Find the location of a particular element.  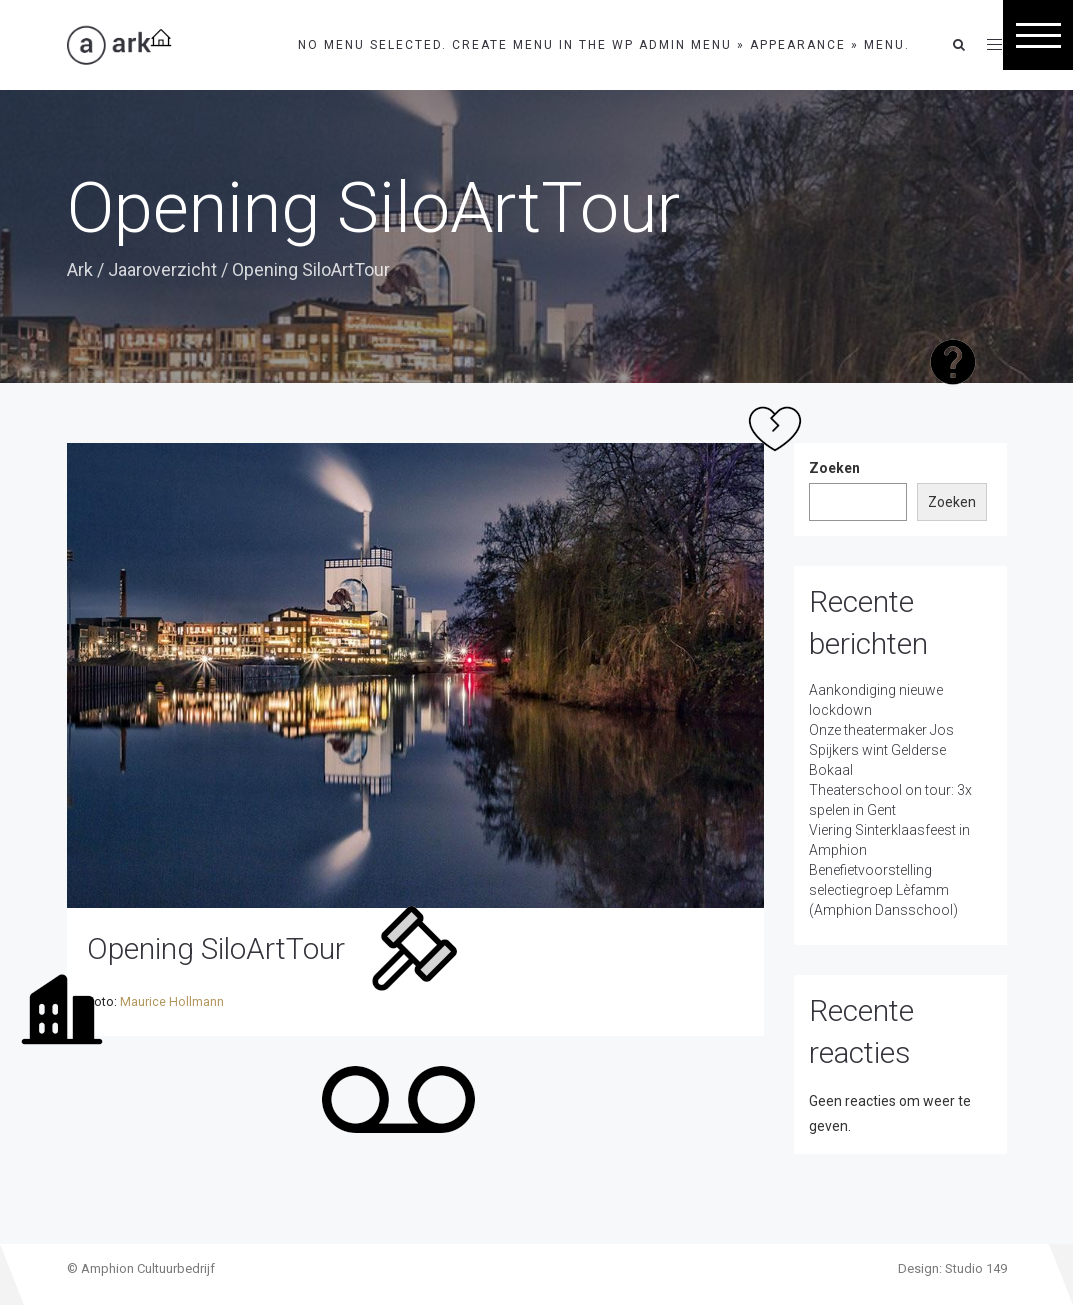

access legal or terms of service information is located at coordinates (411, 951).